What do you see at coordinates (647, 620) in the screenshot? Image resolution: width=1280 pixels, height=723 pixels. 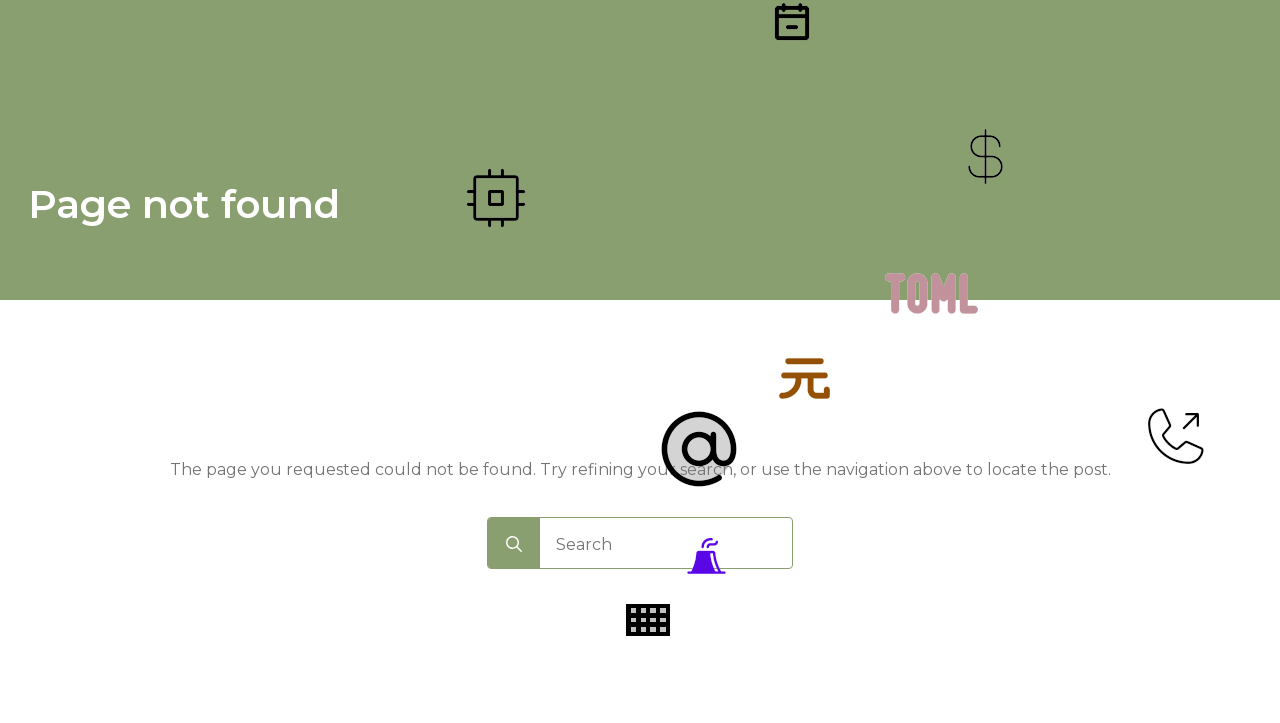 I see `switch to comfortable grid view` at bounding box center [647, 620].